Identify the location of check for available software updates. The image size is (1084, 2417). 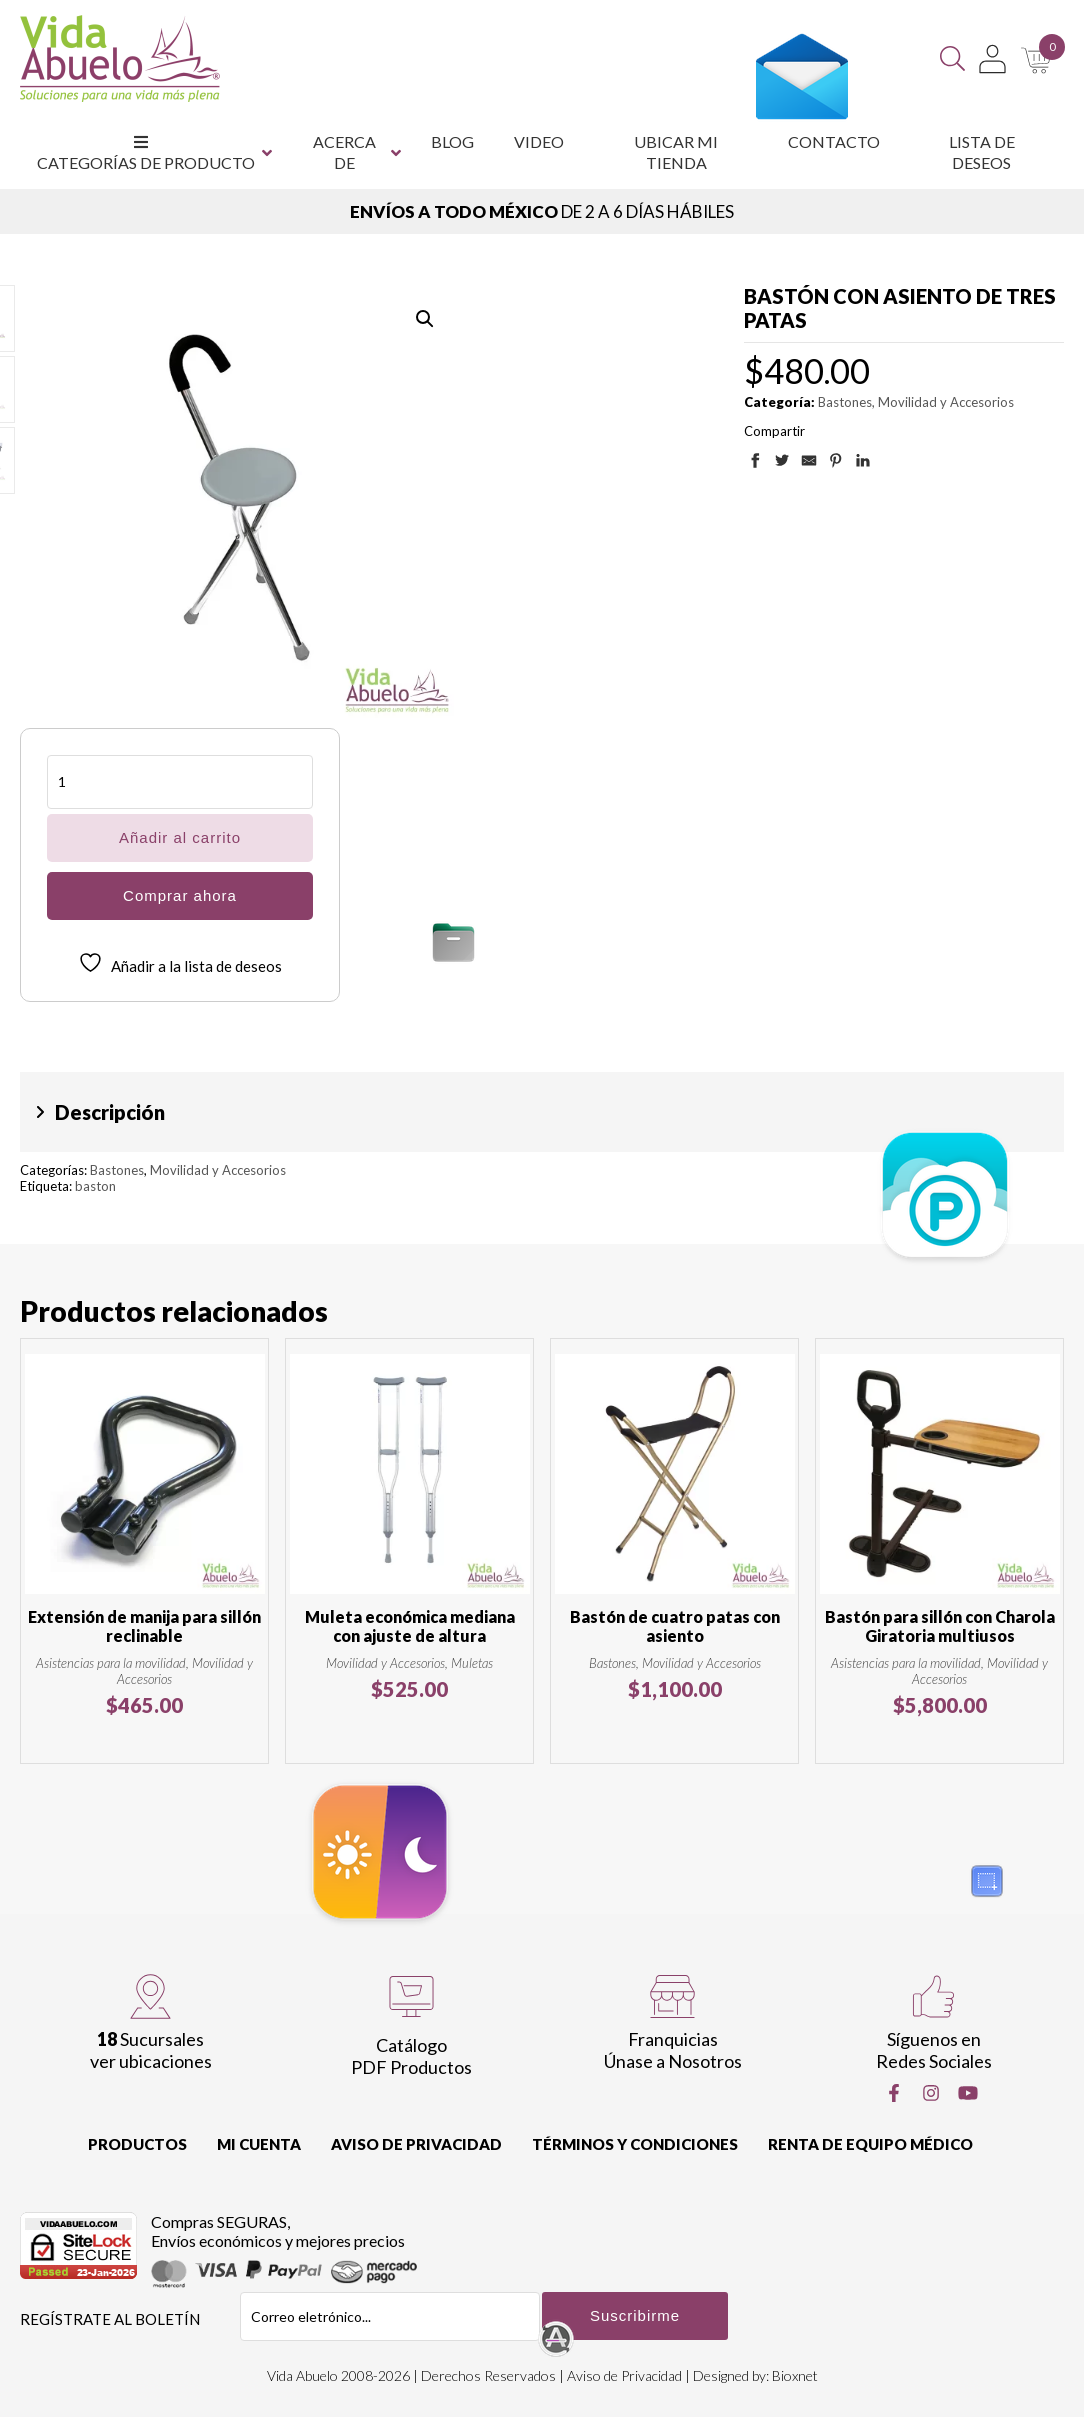
(556, 2339).